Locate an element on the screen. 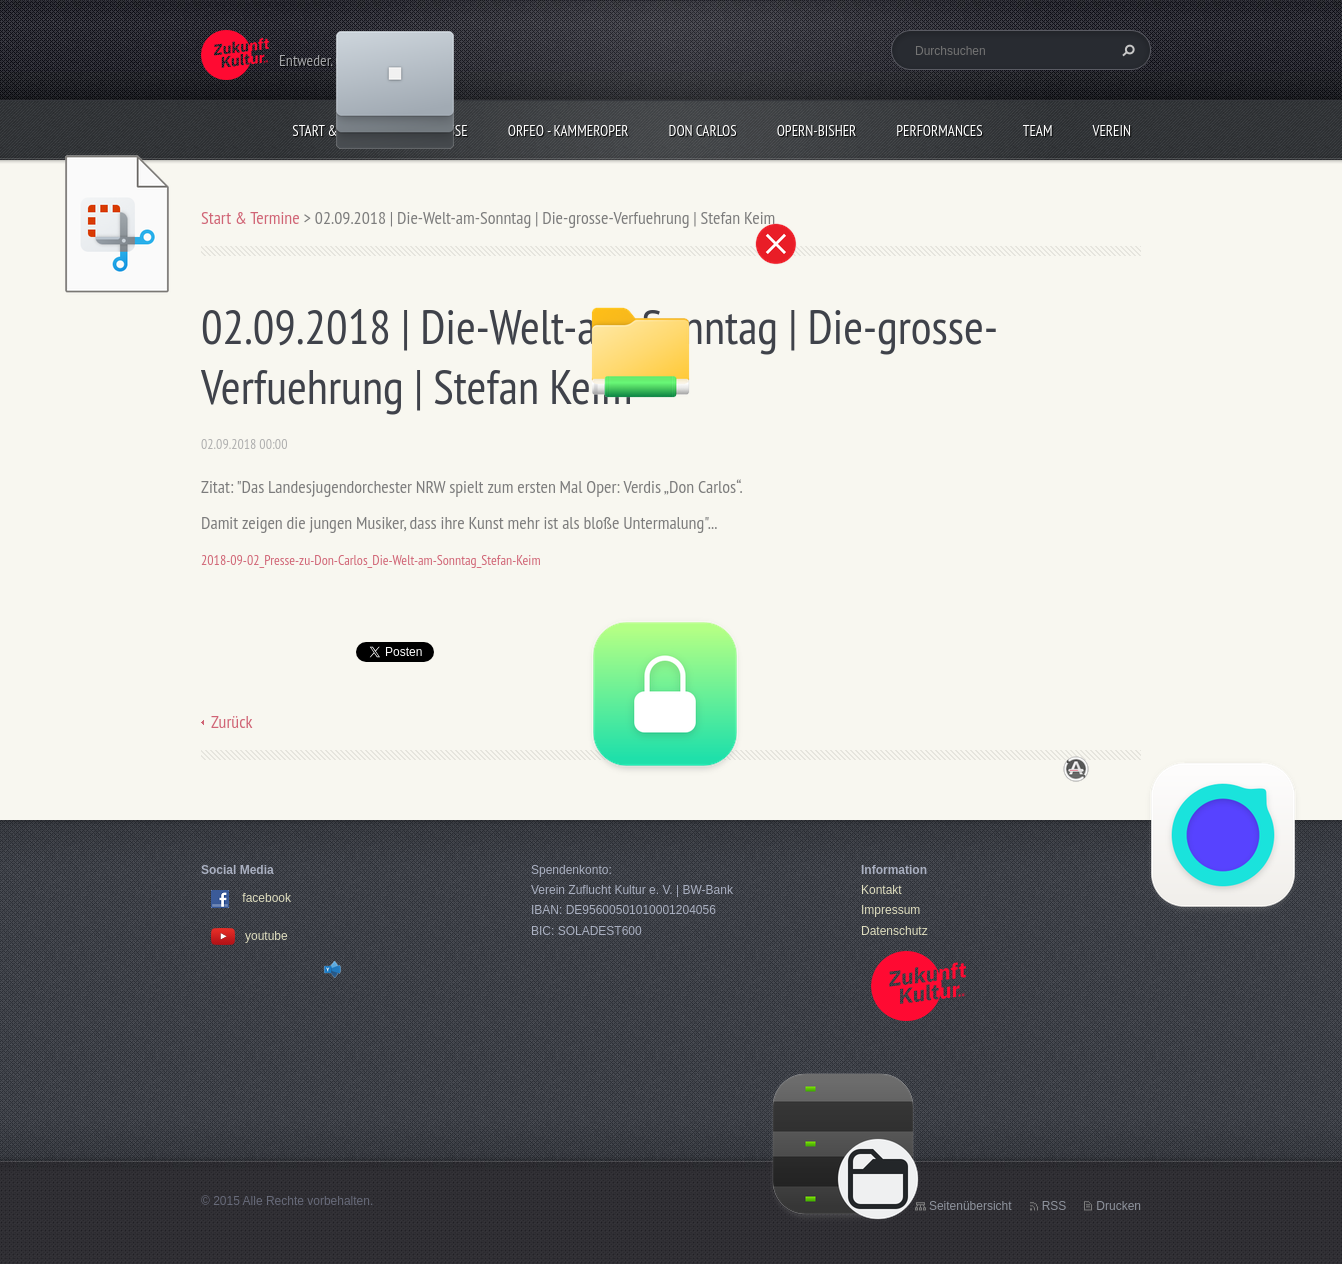 This screenshot has width=1342, height=1264. lock your screen is located at coordinates (665, 694).